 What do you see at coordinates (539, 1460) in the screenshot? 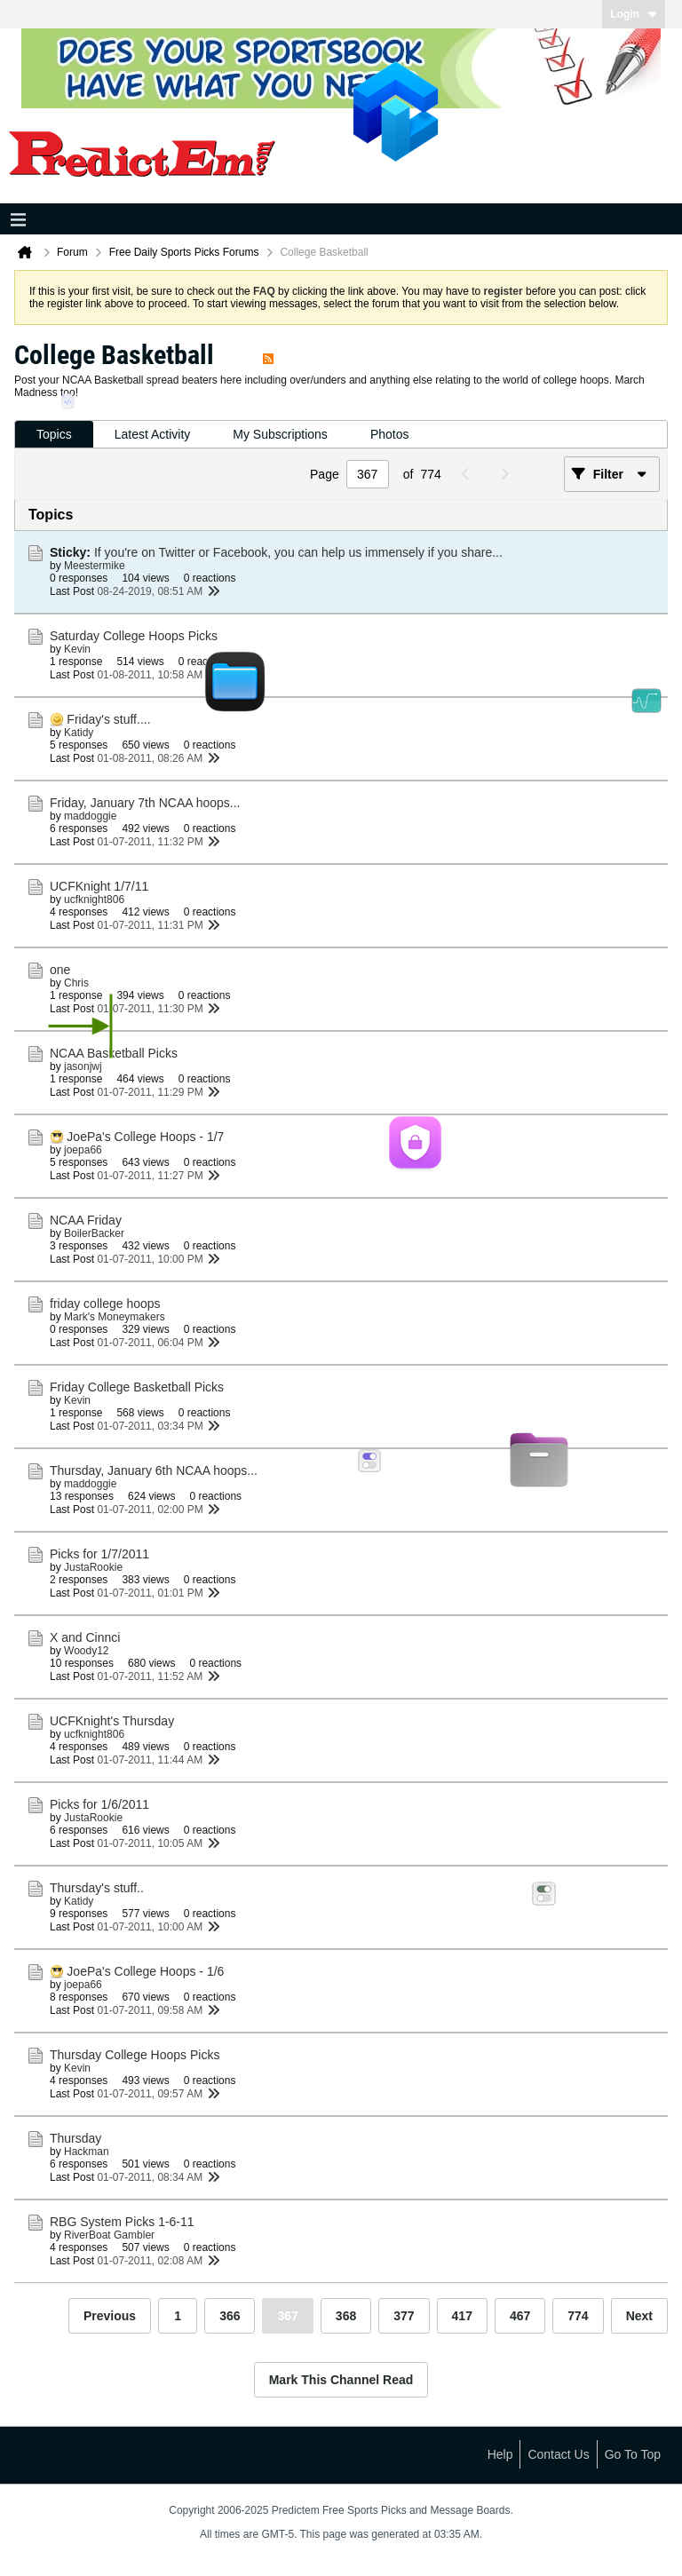
I see `open the file manager application` at bounding box center [539, 1460].